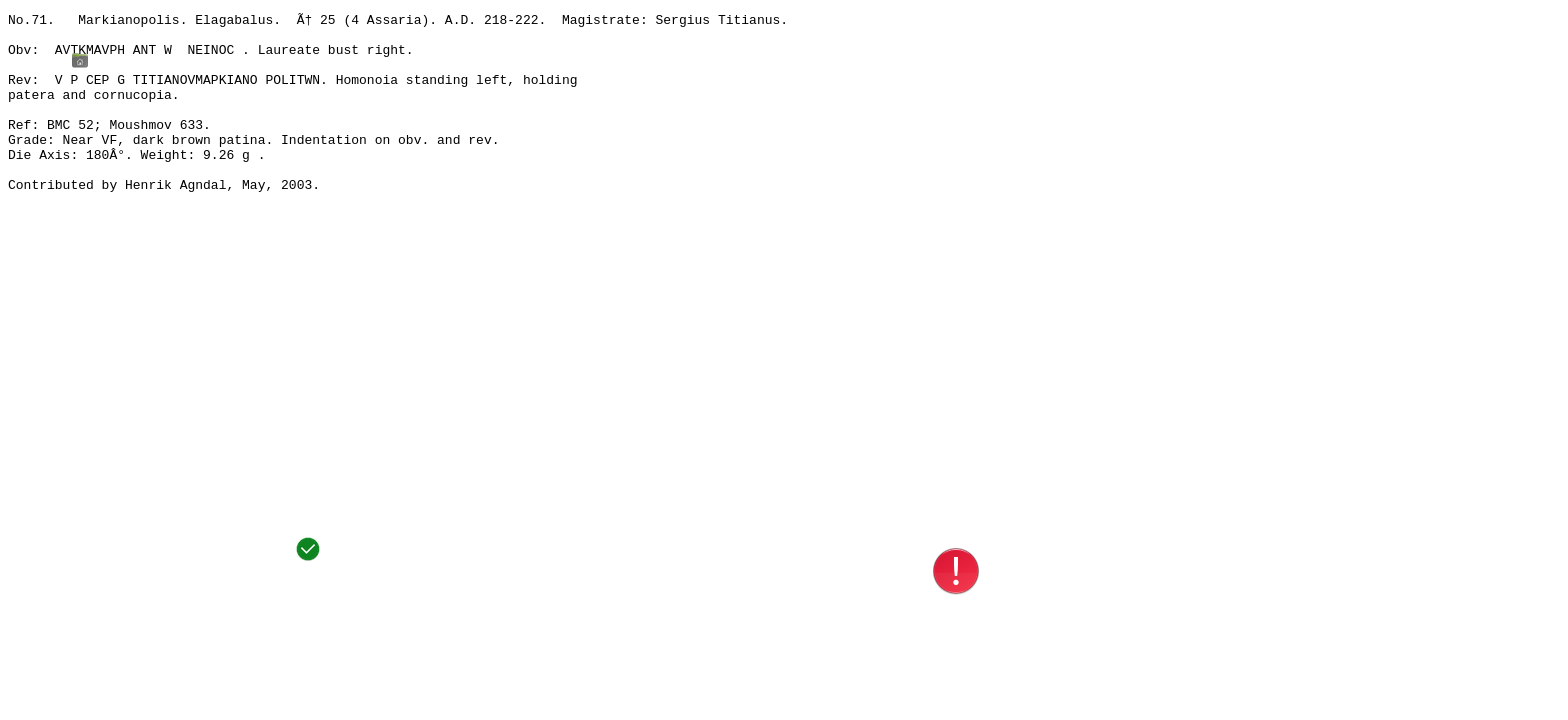 The width and height of the screenshot is (1568, 720). What do you see at coordinates (308, 549) in the screenshot?
I see `indicates a default or selected item` at bounding box center [308, 549].